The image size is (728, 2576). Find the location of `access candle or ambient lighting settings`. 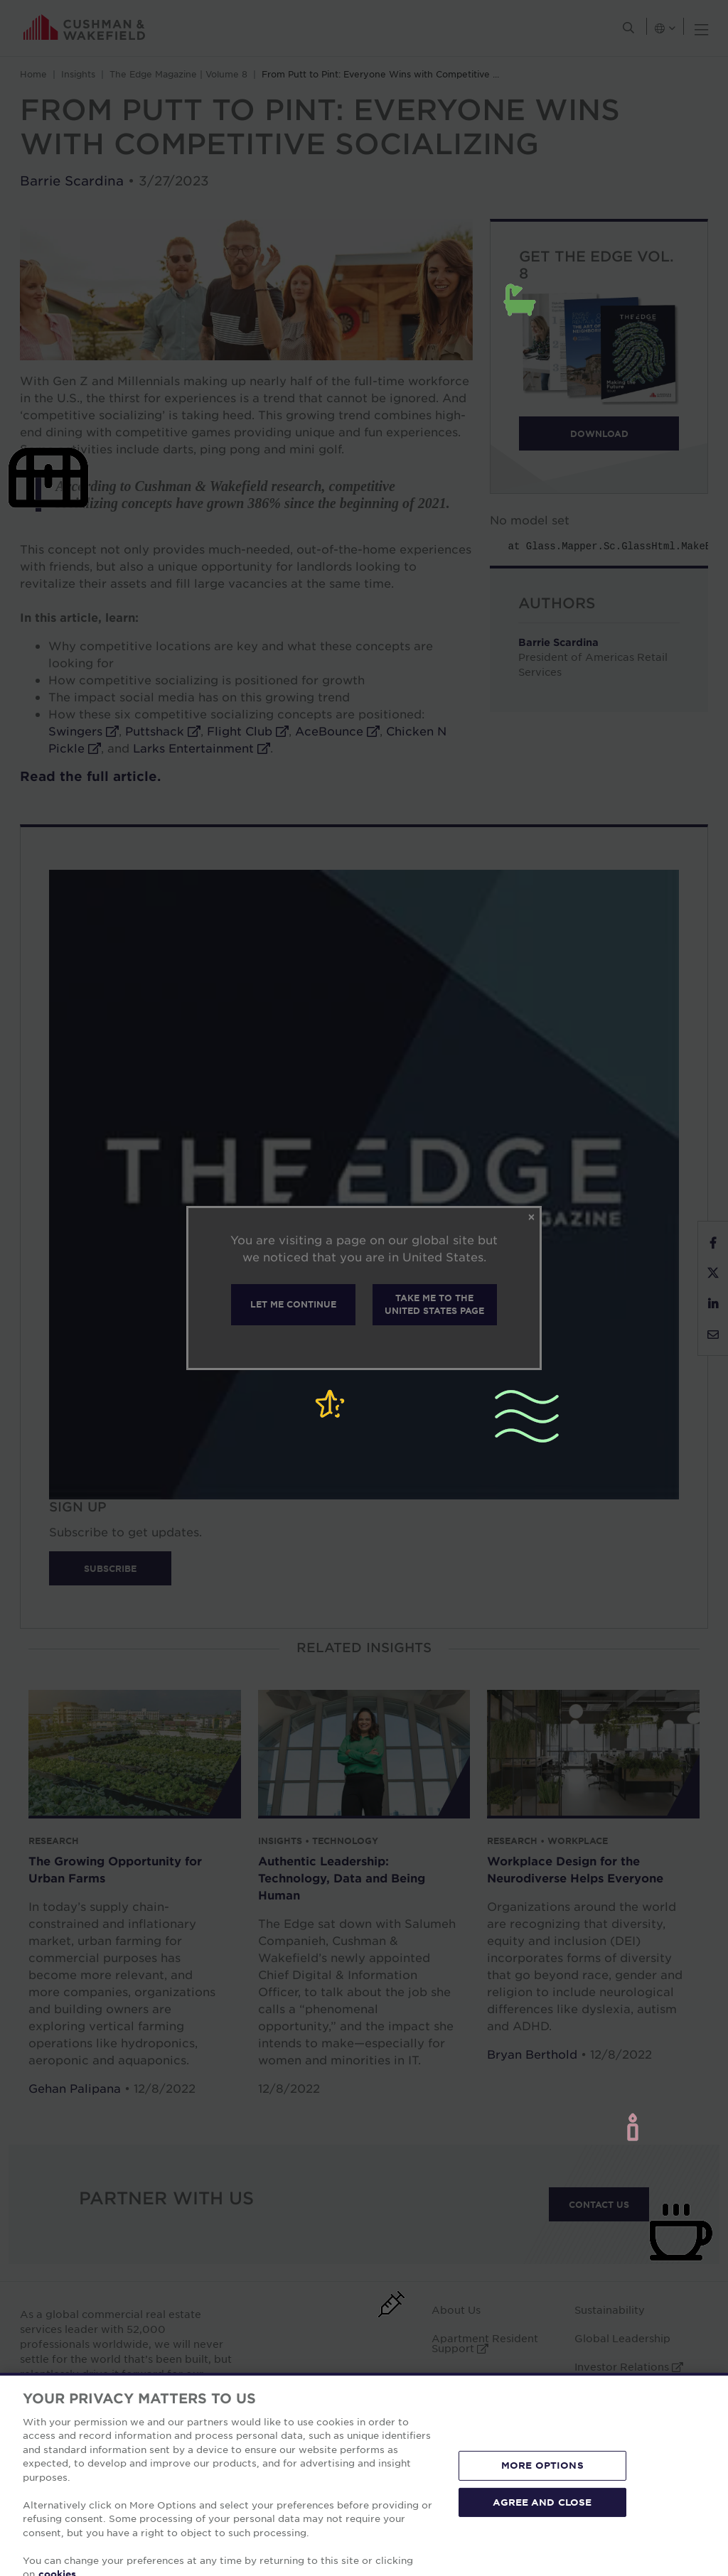

access candle or ambient lighting settings is located at coordinates (633, 2128).